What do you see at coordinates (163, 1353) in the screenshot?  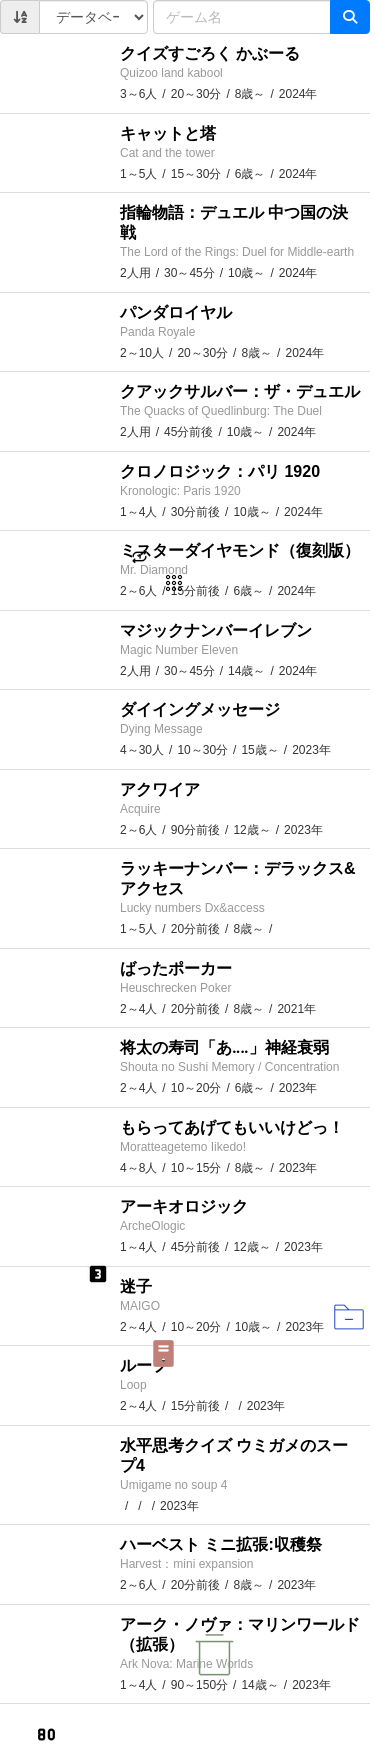 I see `access server or desktop computer settings` at bounding box center [163, 1353].